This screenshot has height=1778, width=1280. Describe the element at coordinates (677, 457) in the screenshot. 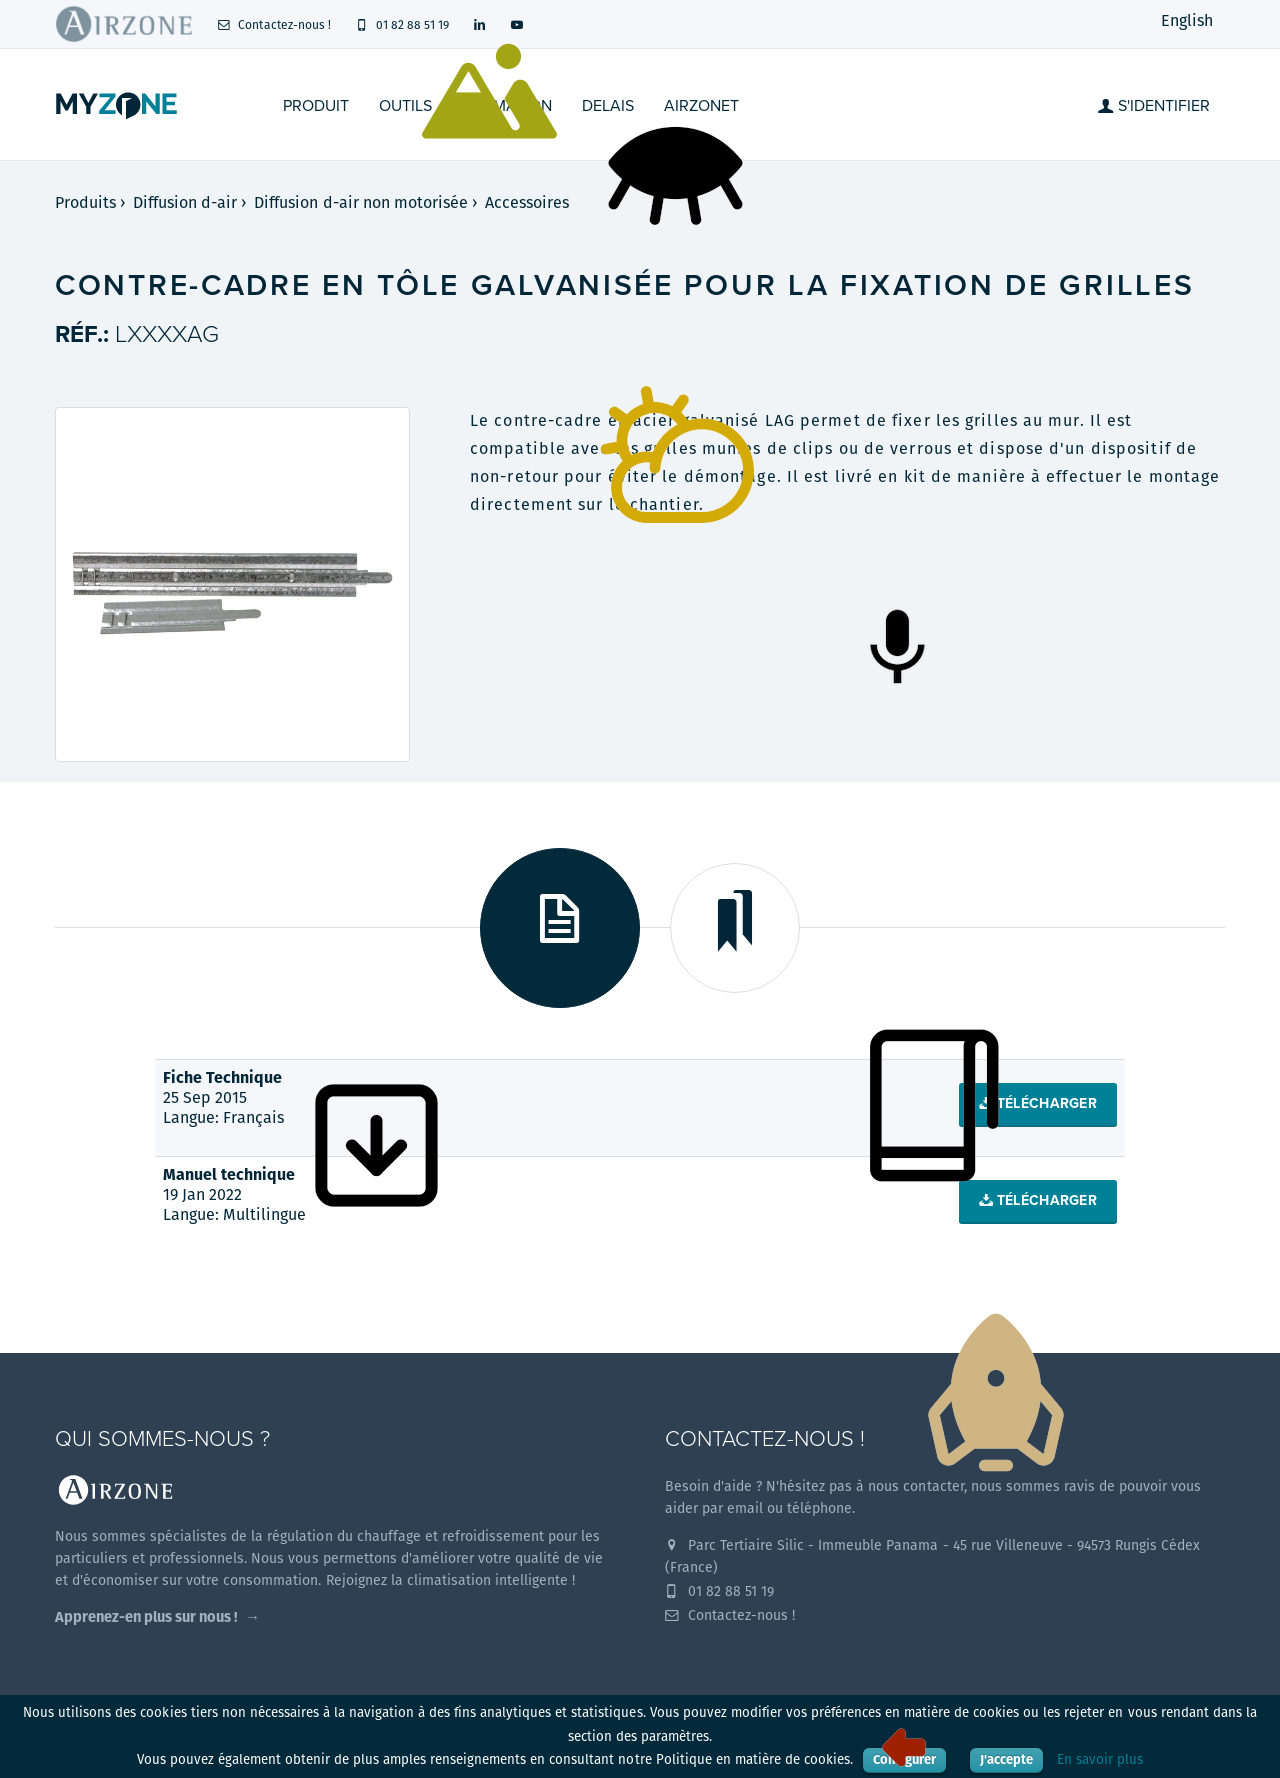

I see `view current weather conditions` at that location.